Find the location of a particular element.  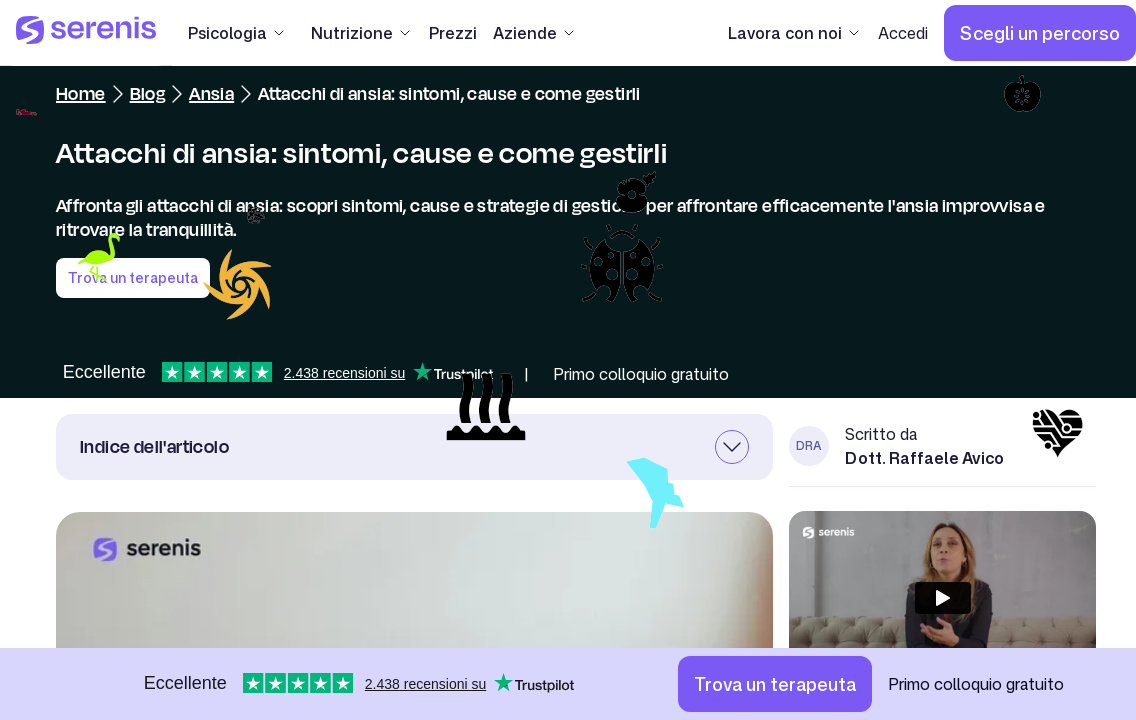

decorative flamingo icon for tropical or summer-themed content is located at coordinates (98, 257).